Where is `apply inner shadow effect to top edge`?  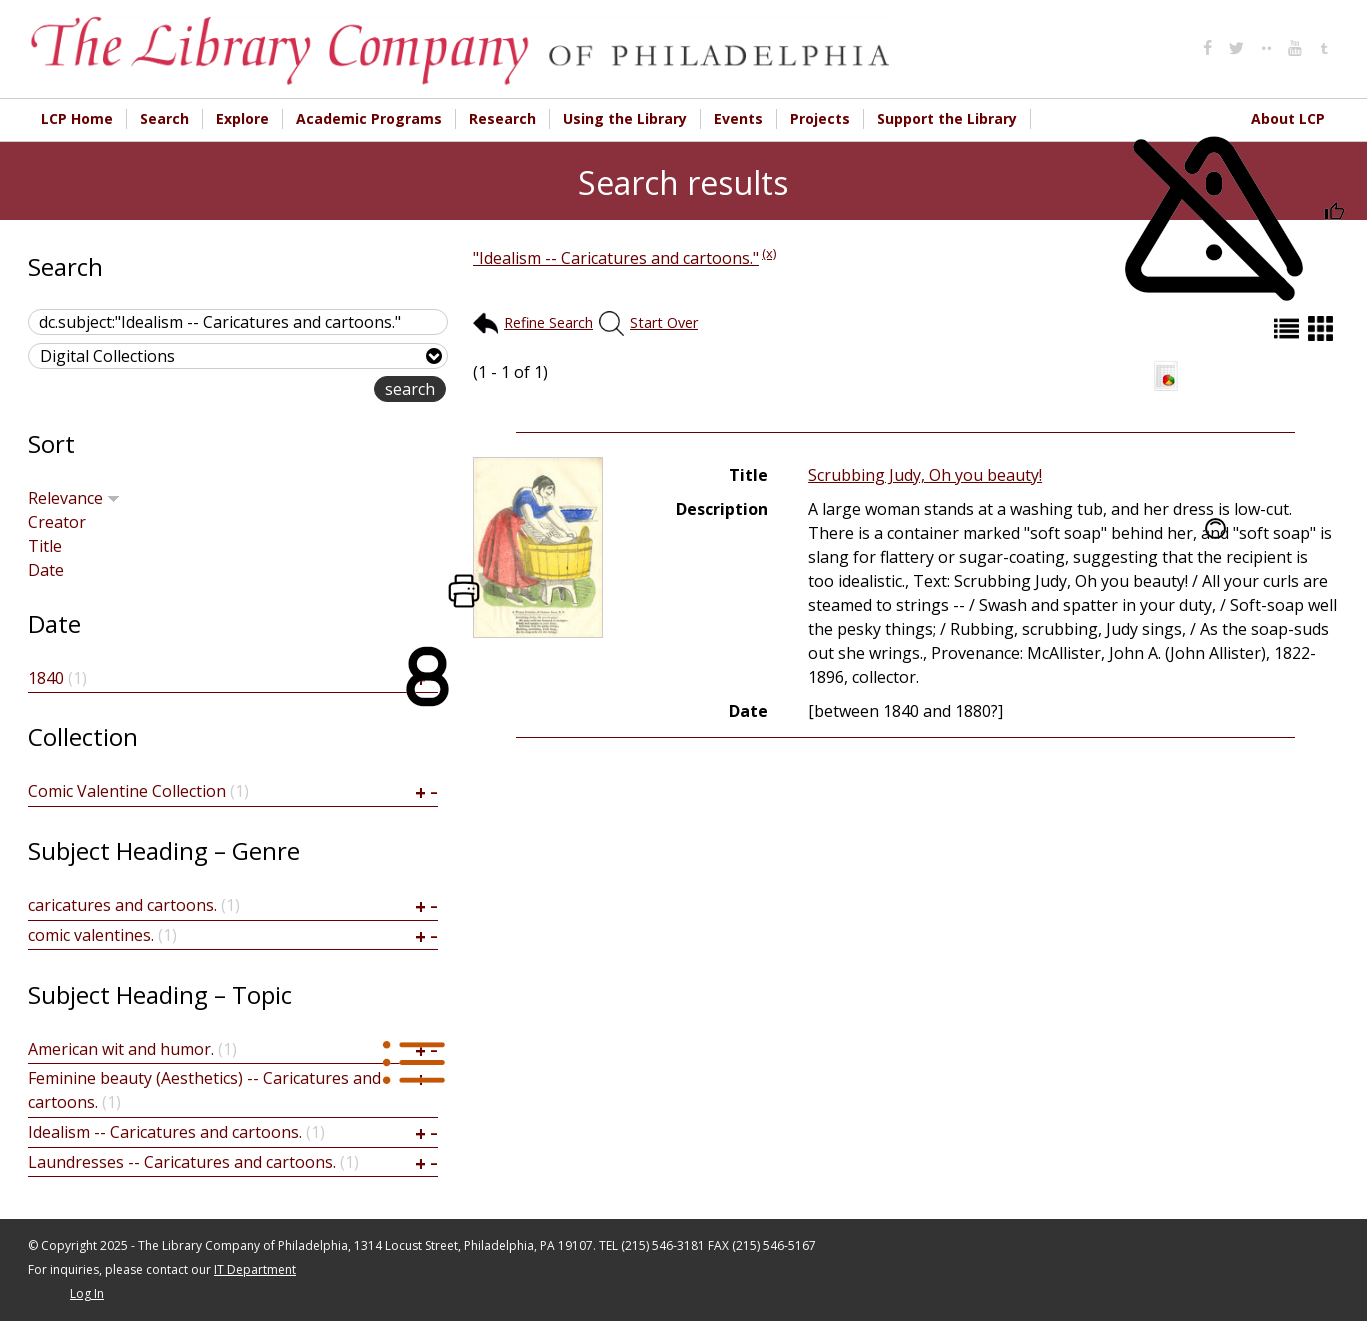
apply inner shadow effect to top edge is located at coordinates (1215, 528).